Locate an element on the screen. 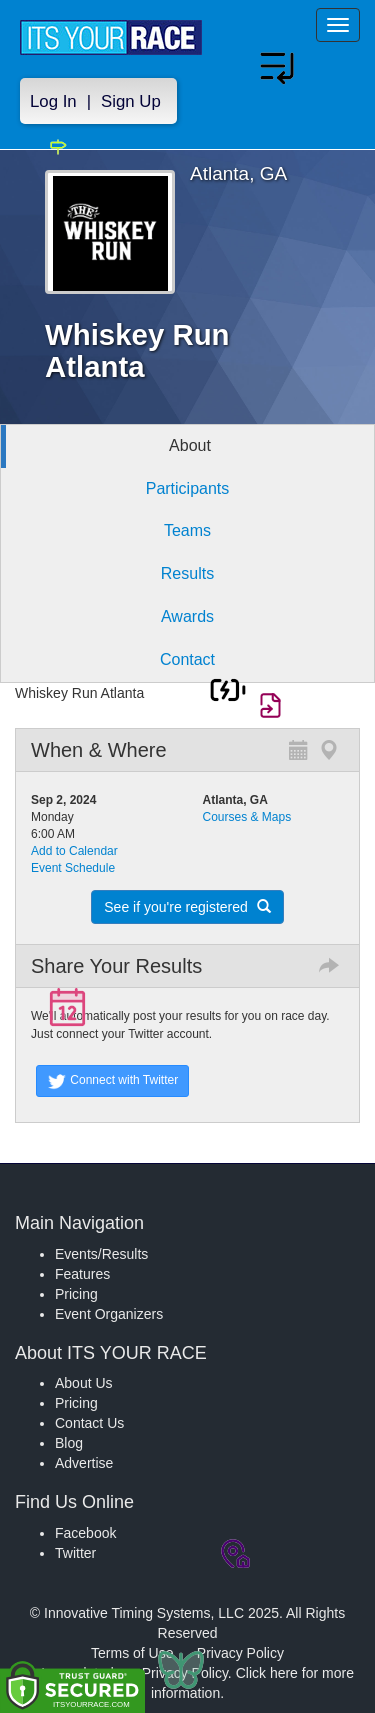 The height and width of the screenshot is (1713, 375). view or open the calendar is located at coordinates (67, 1008).